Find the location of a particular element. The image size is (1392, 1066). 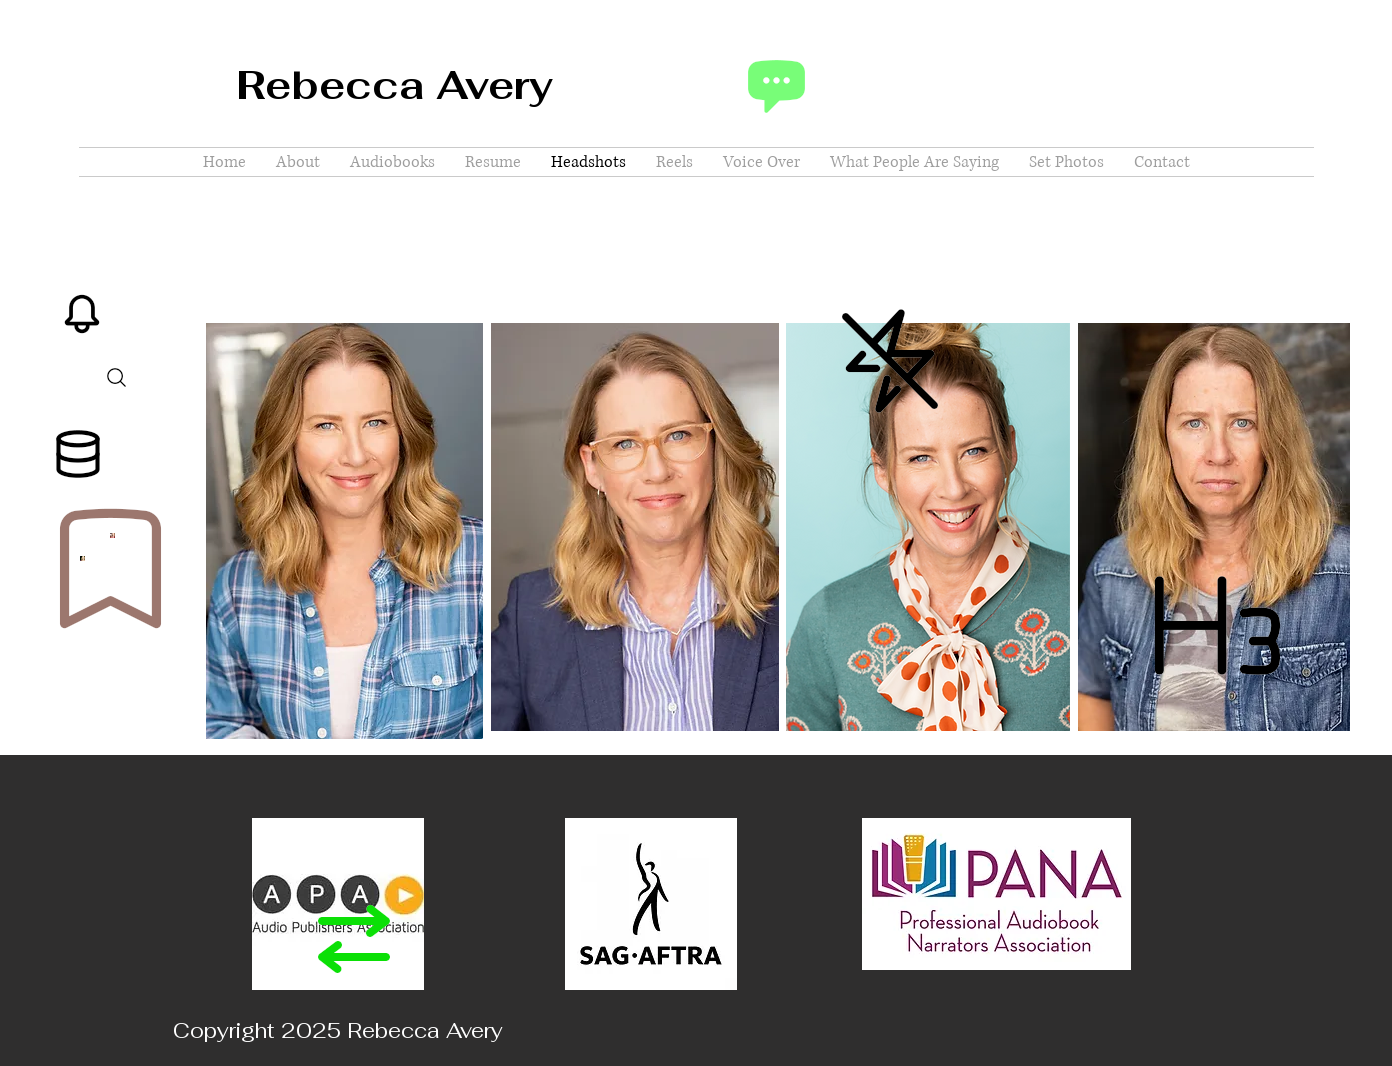

search for content is located at coordinates (116, 377).